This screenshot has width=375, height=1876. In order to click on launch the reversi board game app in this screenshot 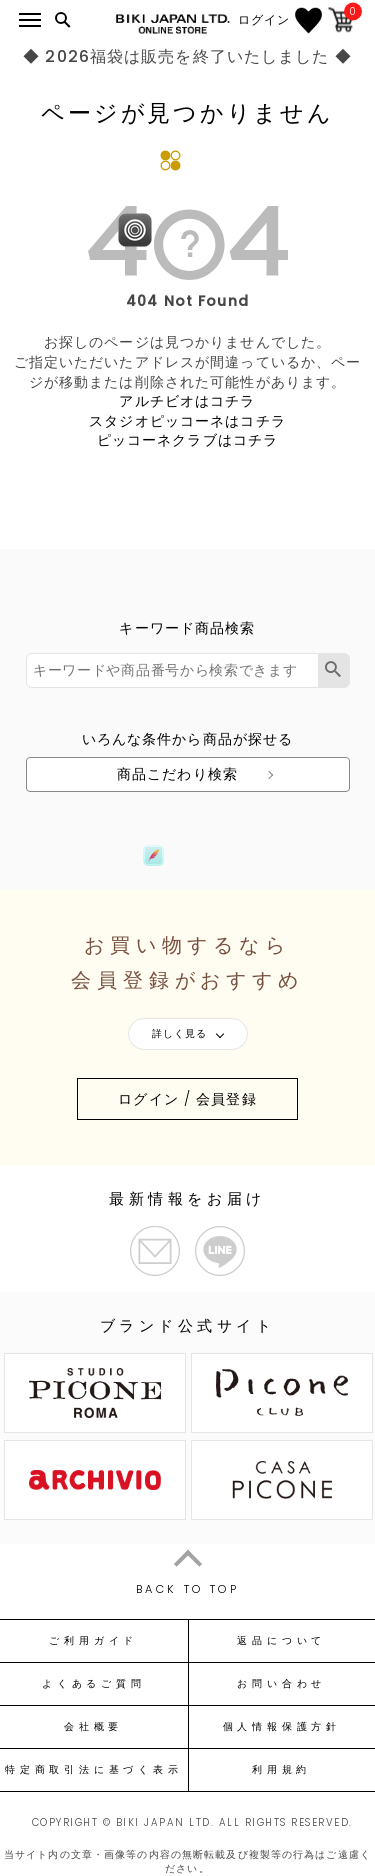, I will do `click(170, 160)`.